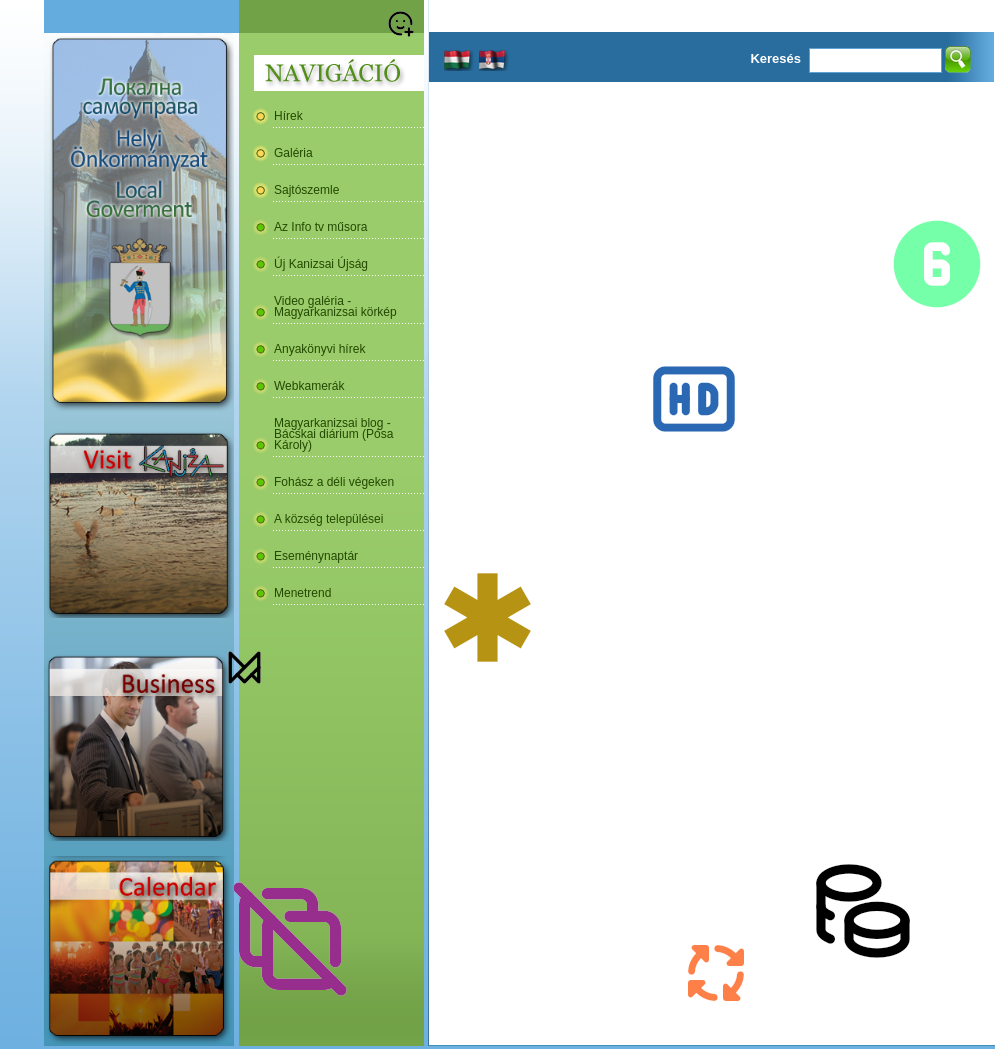  I want to click on access medical or health-related features, so click(487, 617).